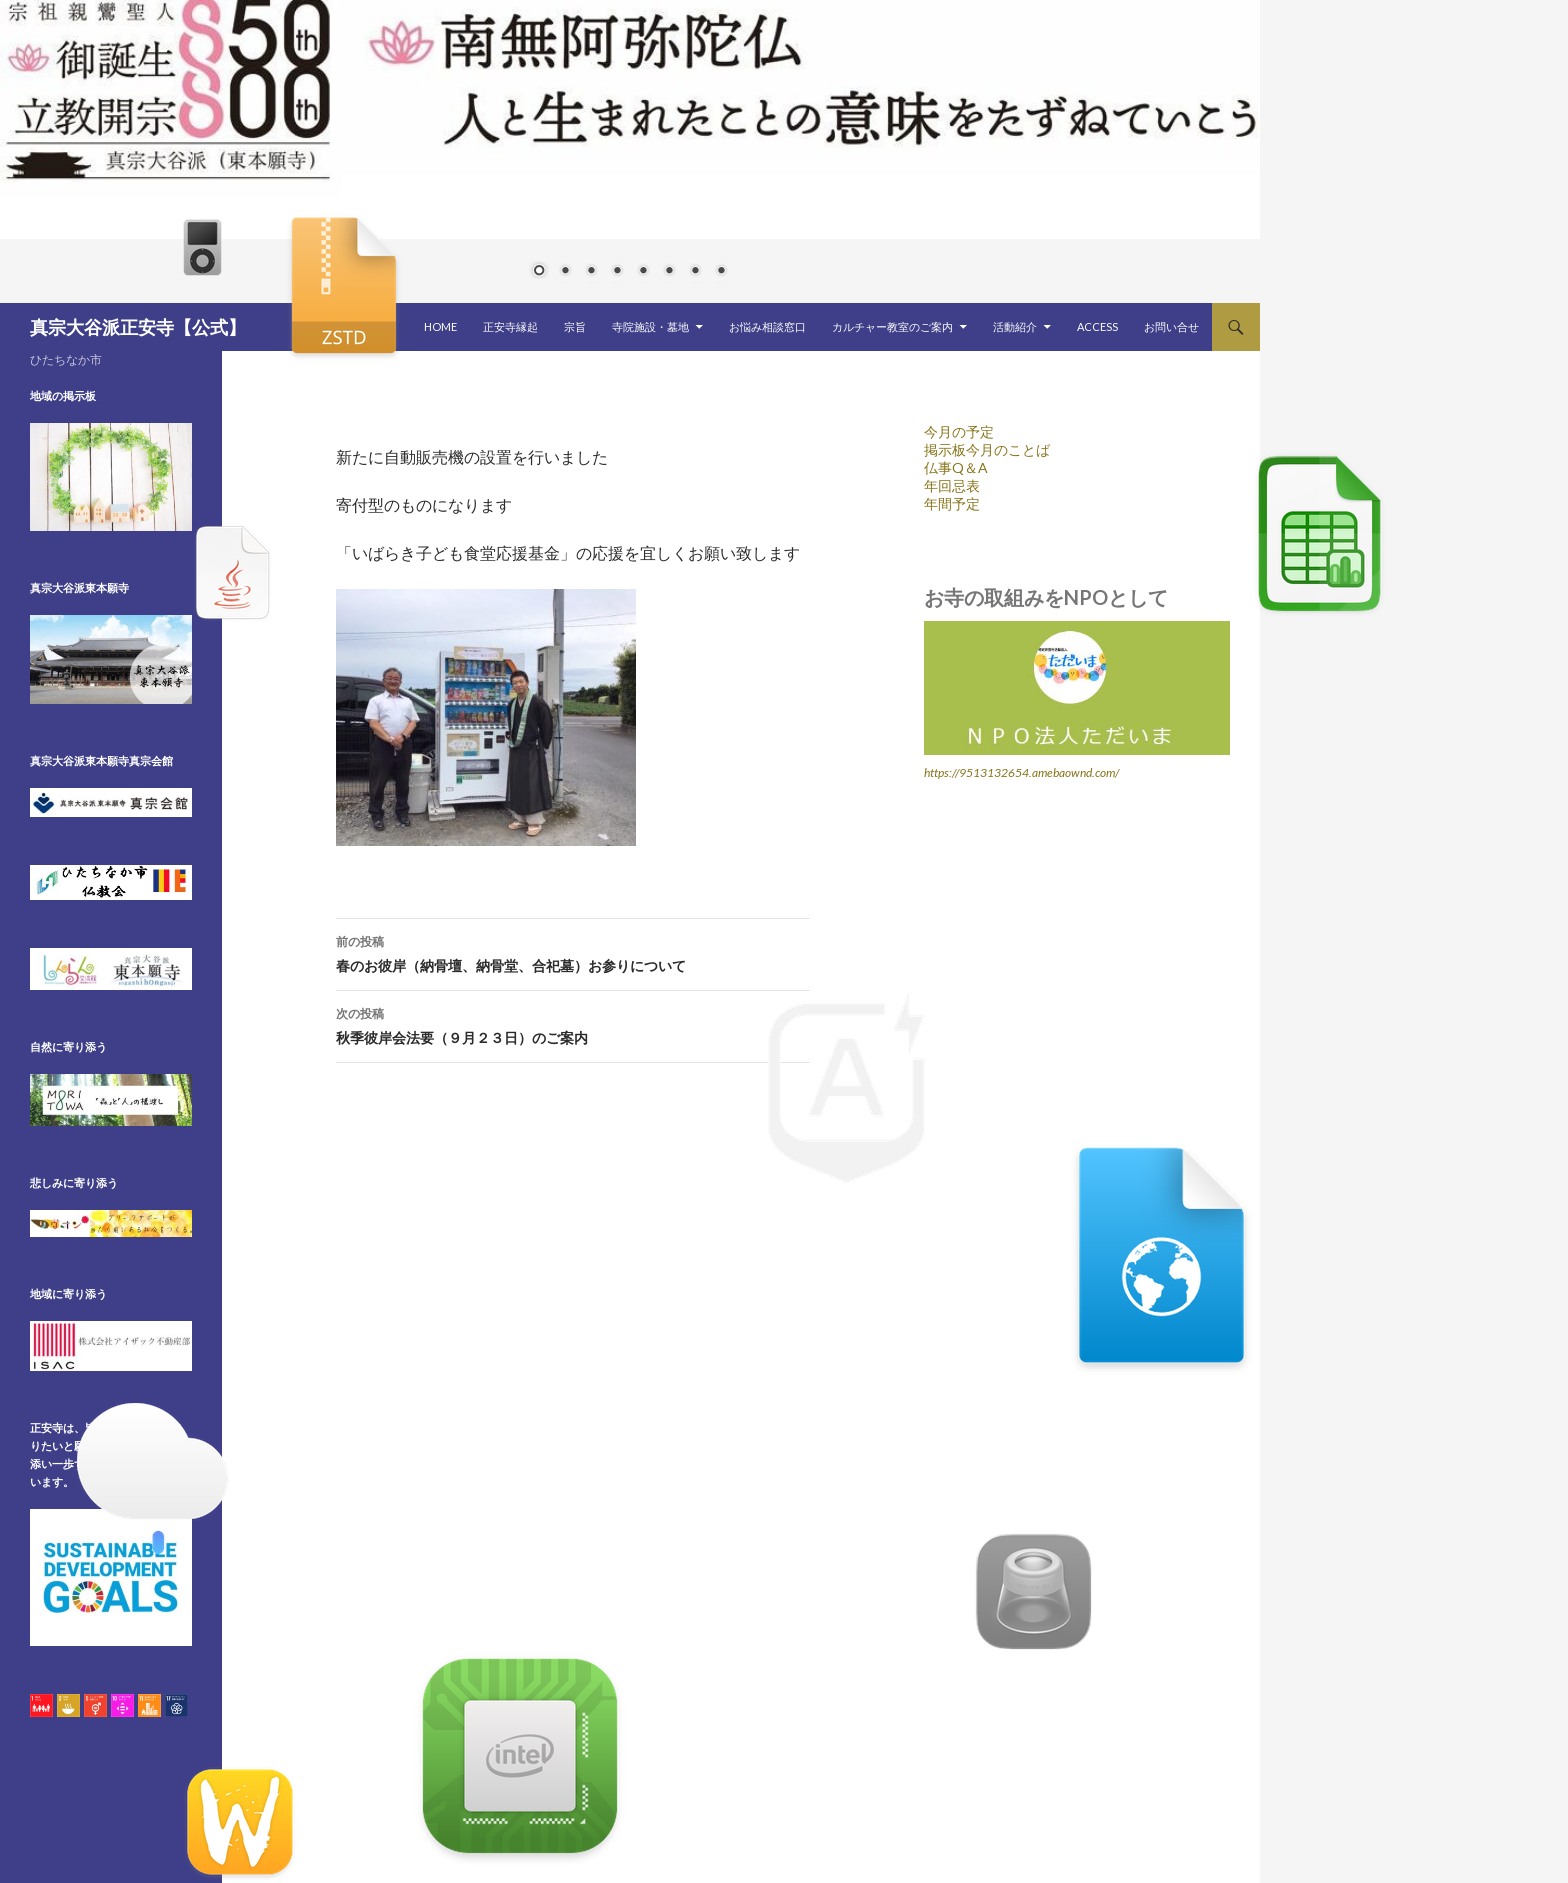 The height and width of the screenshot is (1883, 1568). What do you see at coordinates (152, 1478) in the screenshot?
I see `indicates scattered showers in weather forecast` at bounding box center [152, 1478].